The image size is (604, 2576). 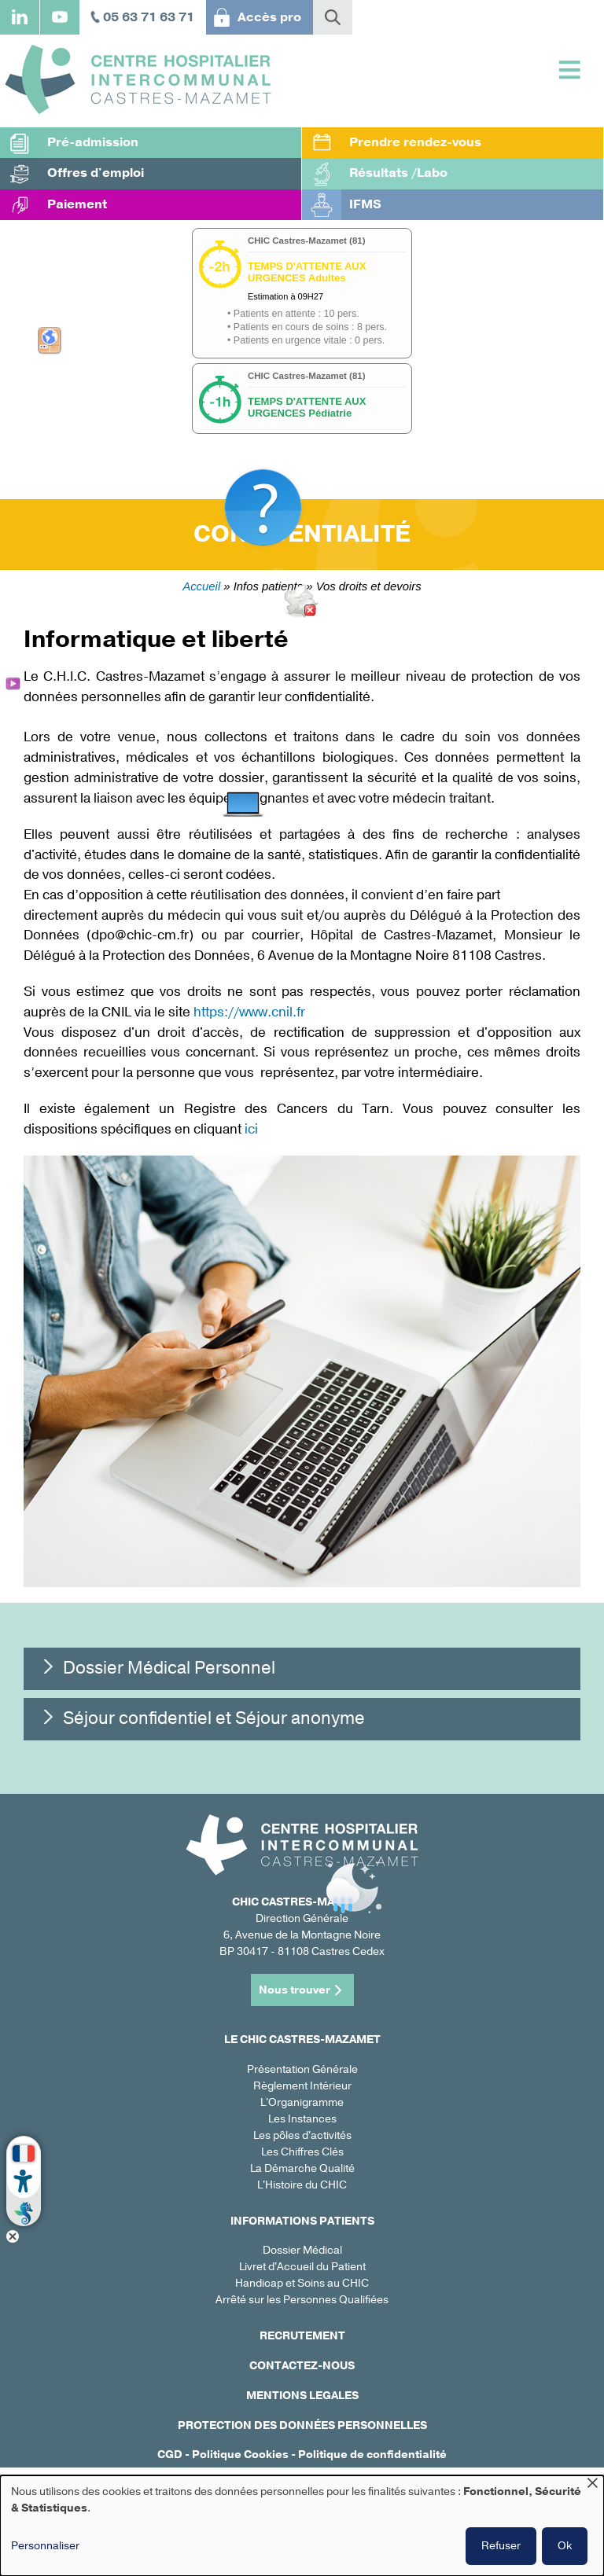 What do you see at coordinates (263, 507) in the screenshot?
I see `access help documentation` at bounding box center [263, 507].